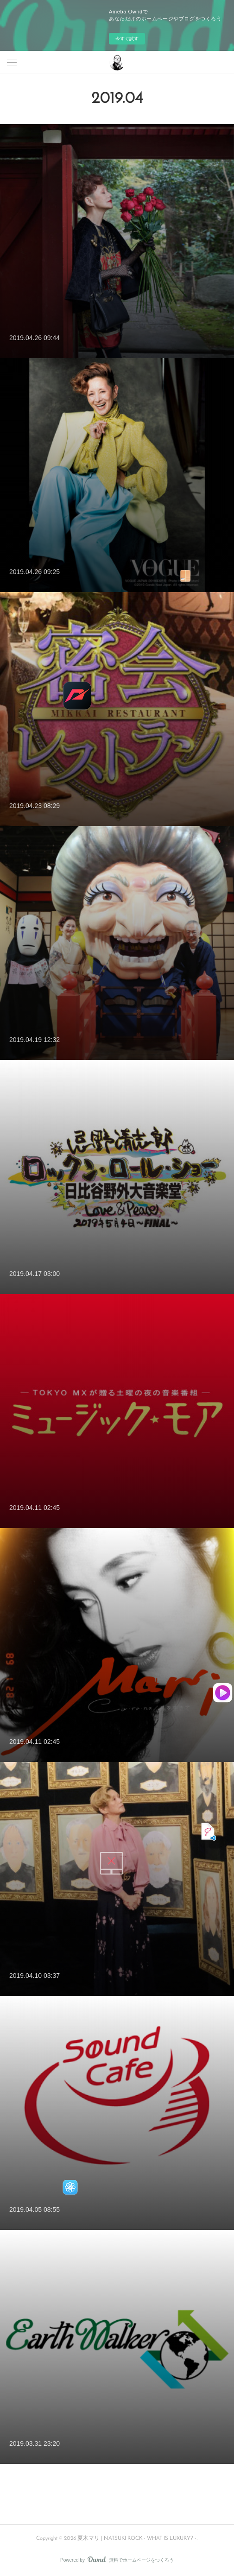  I want to click on open mplayer media player app, so click(222, 1692).